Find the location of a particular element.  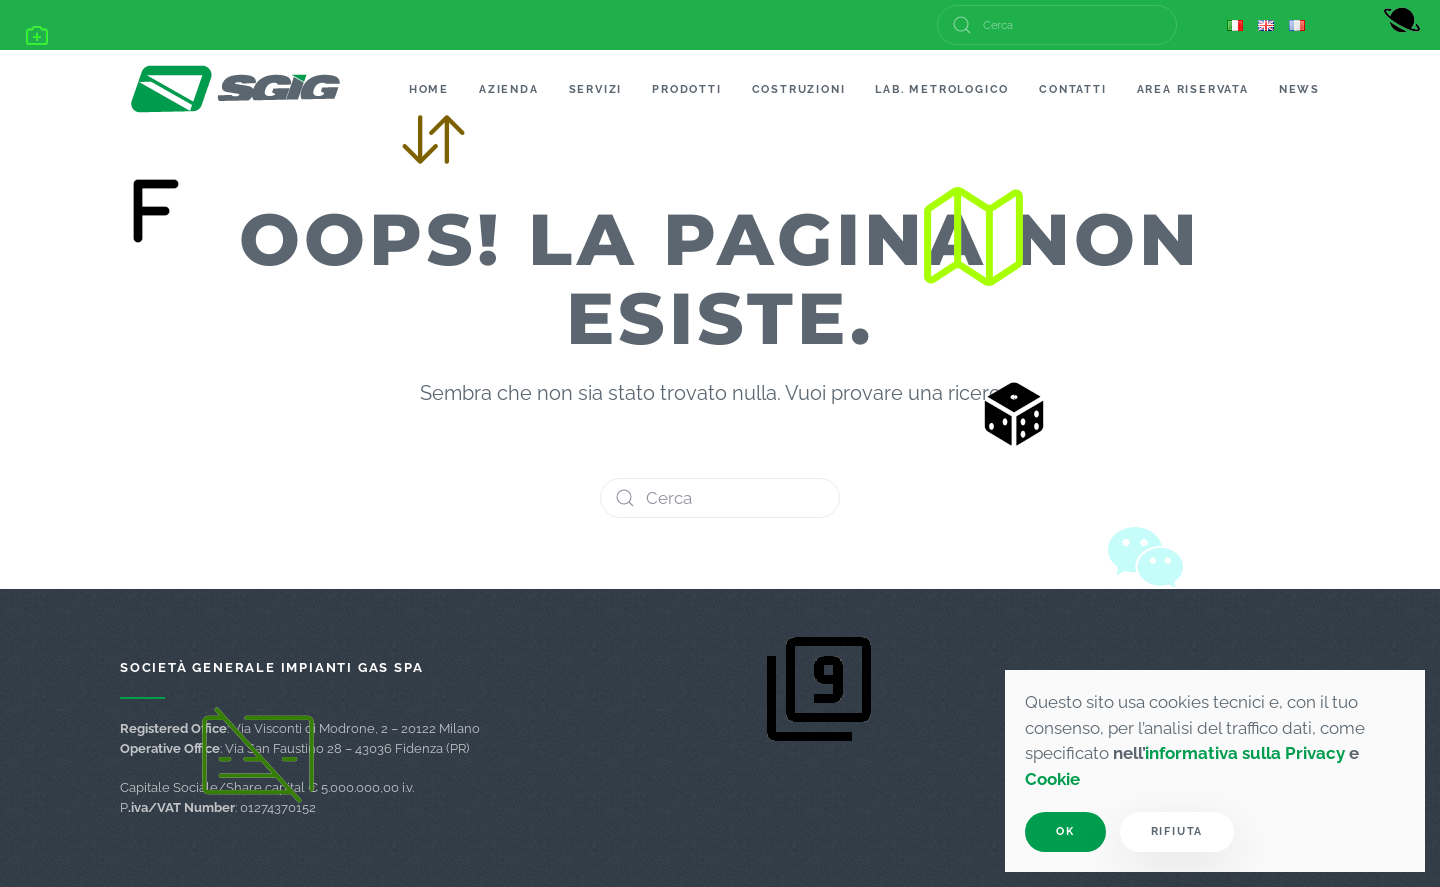

indicates 9 items in a stack or collection is located at coordinates (819, 689).